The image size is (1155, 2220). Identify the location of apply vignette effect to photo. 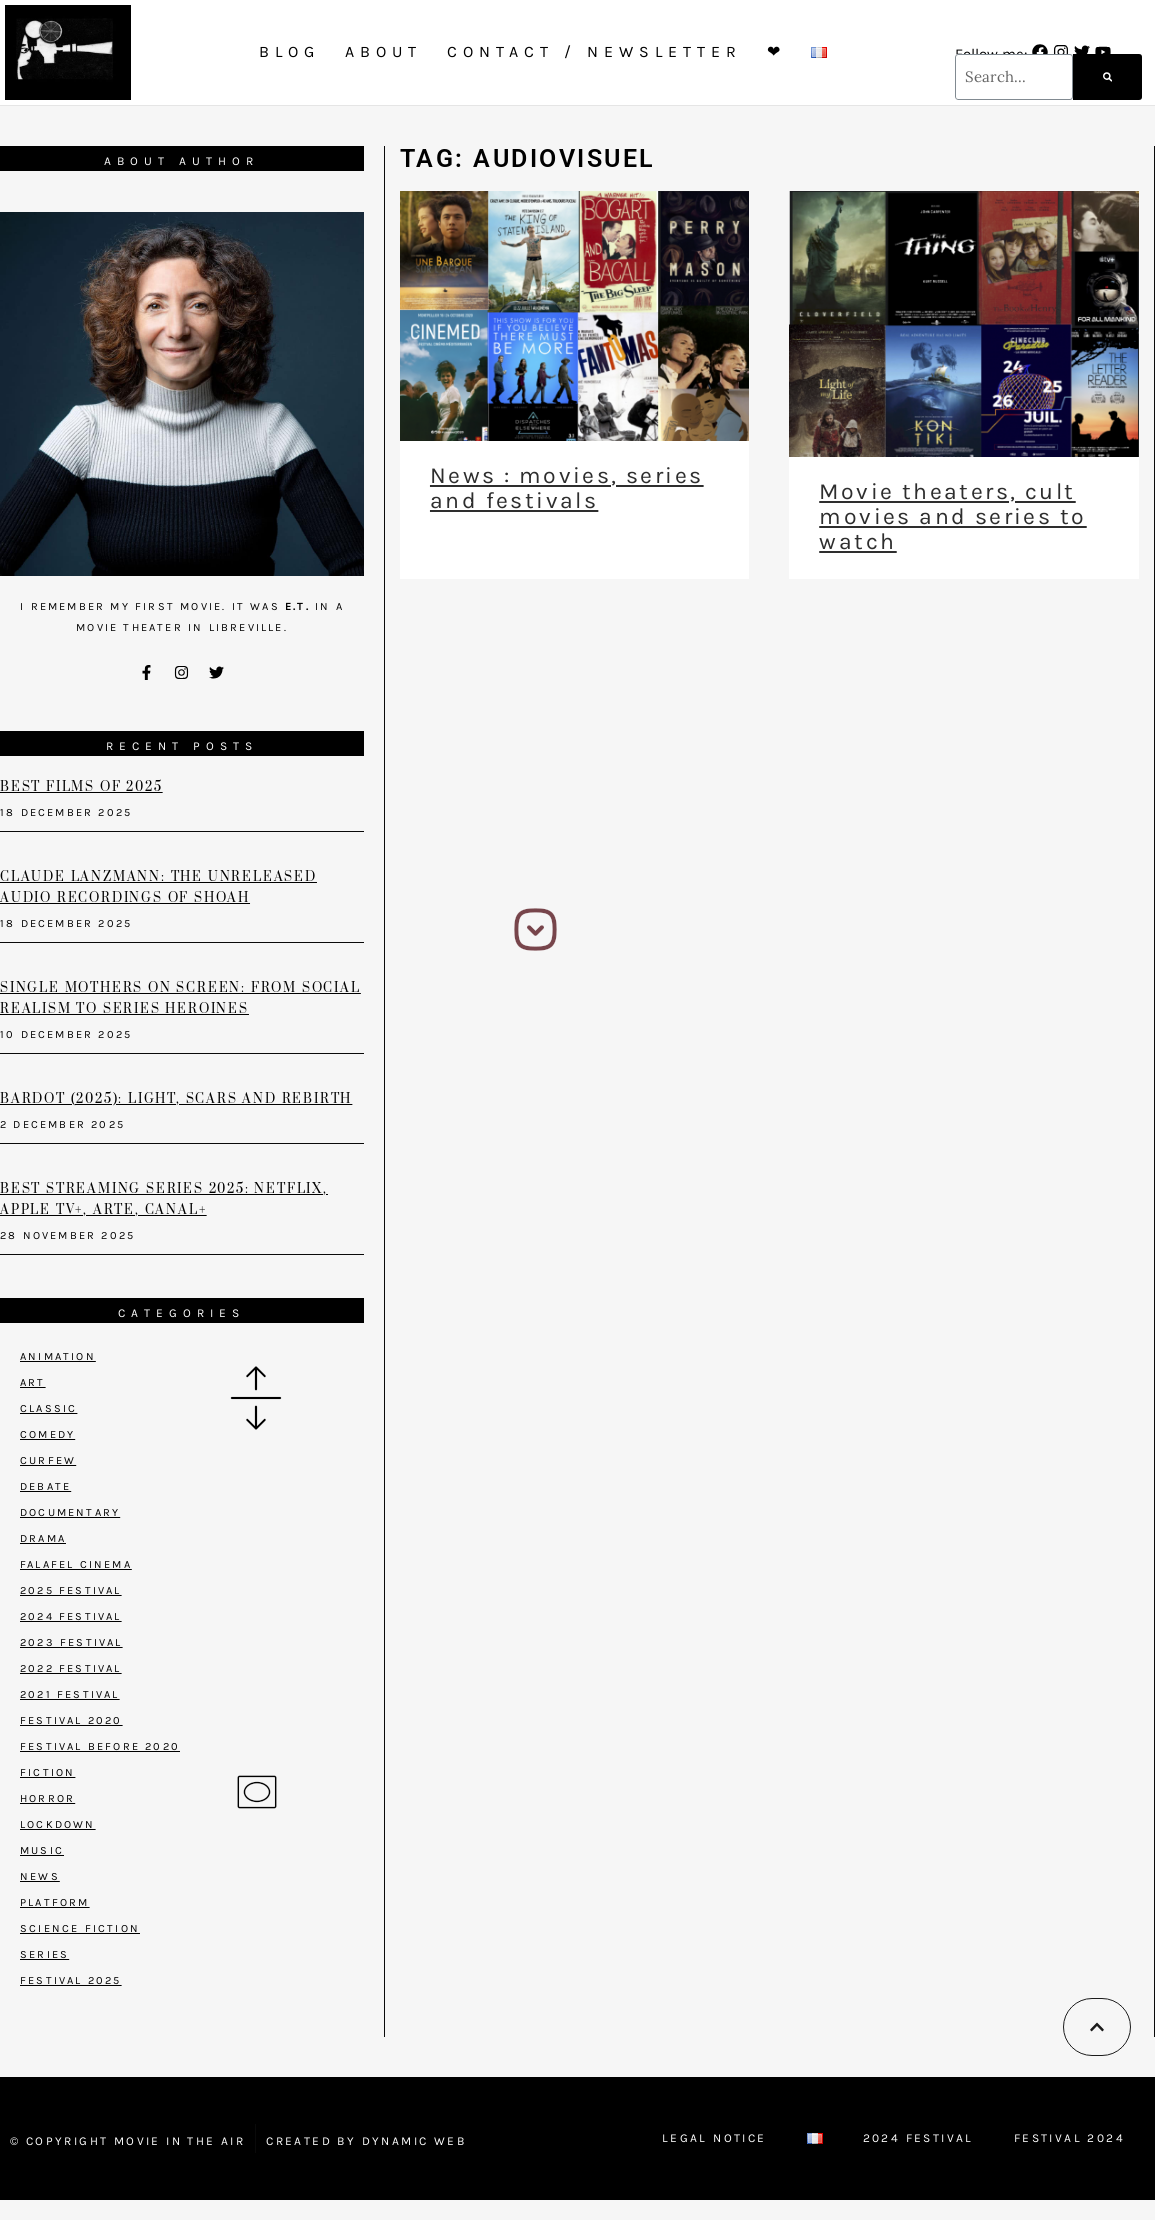
(257, 1792).